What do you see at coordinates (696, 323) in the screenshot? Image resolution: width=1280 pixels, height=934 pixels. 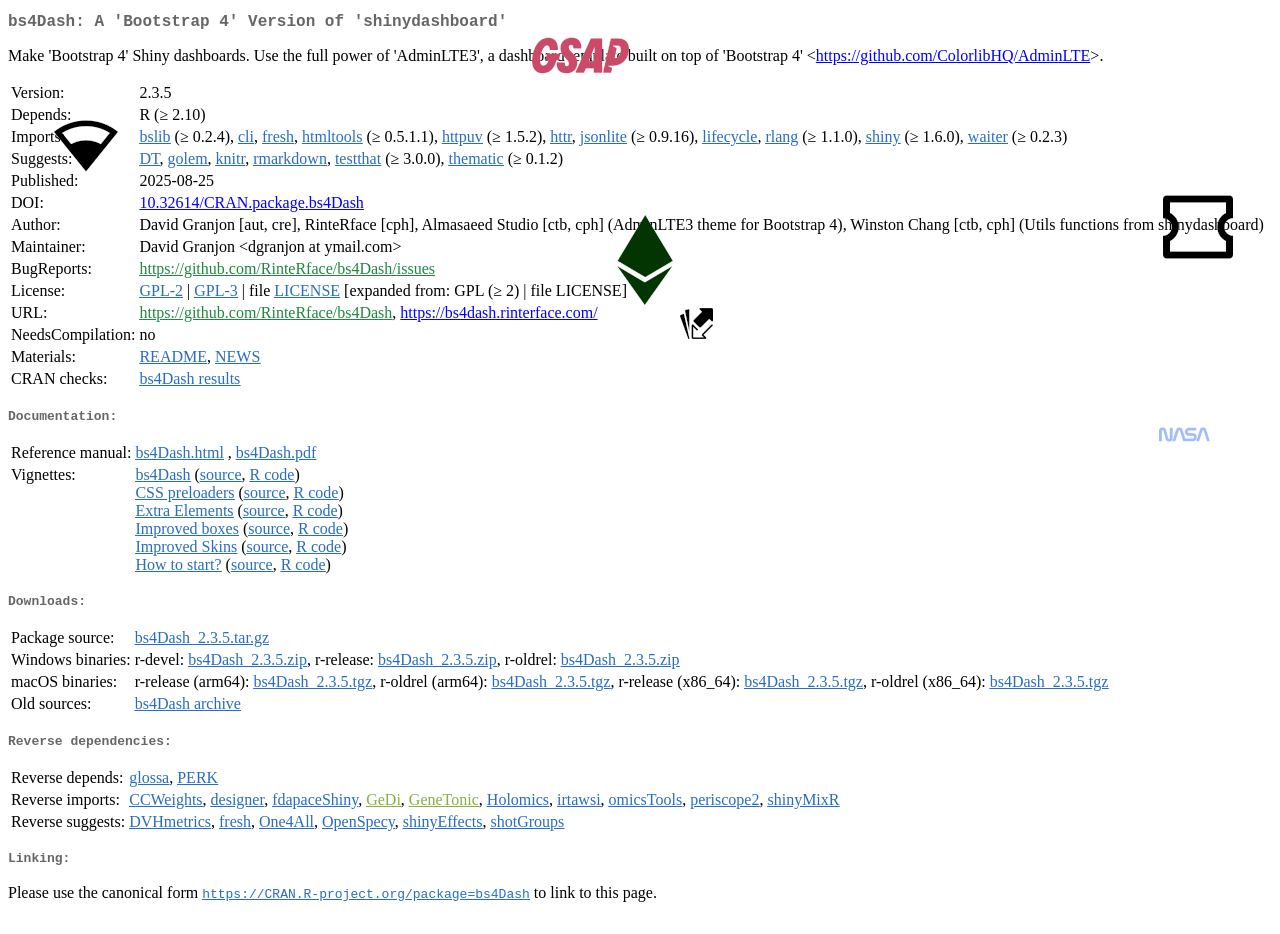 I see `visit cardmarket trading card marketplace` at bounding box center [696, 323].